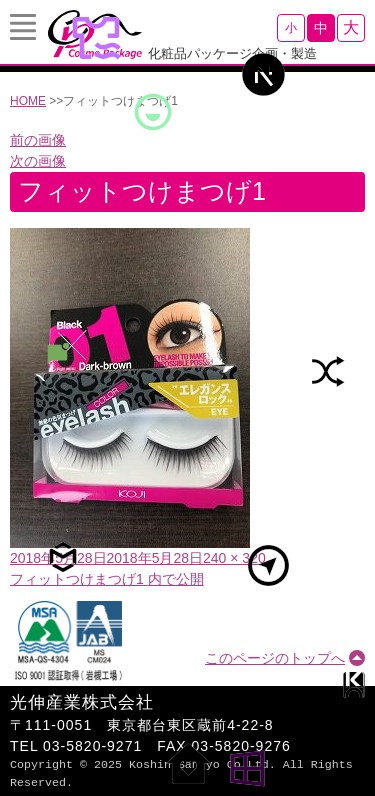 This screenshot has width=375, height=796. What do you see at coordinates (268, 565) in the screenshot?
I see `explore or discover nearby places` at bounding box center [268, 565].